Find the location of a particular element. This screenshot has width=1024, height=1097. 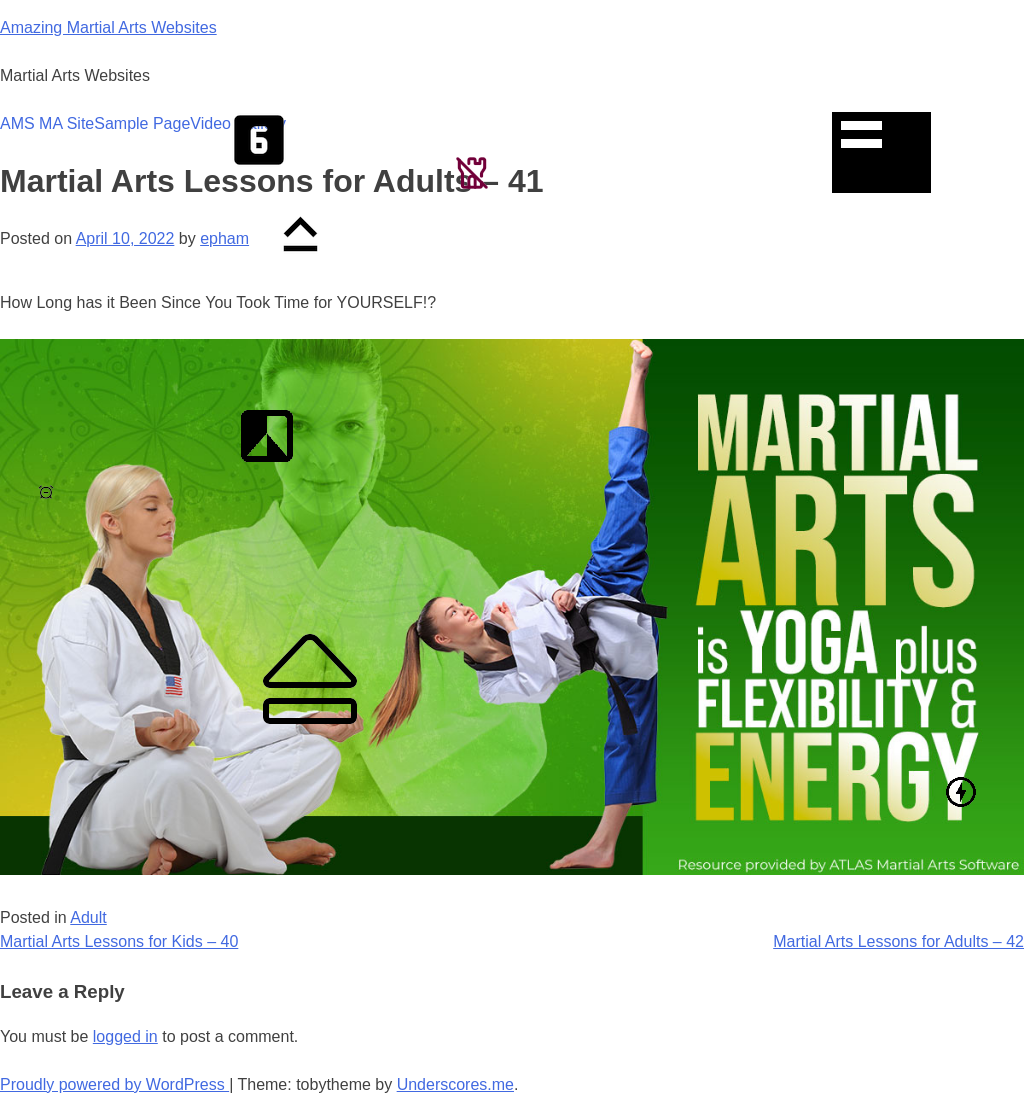

select option 6 from a numbered list is located at coordinates (259, 140).